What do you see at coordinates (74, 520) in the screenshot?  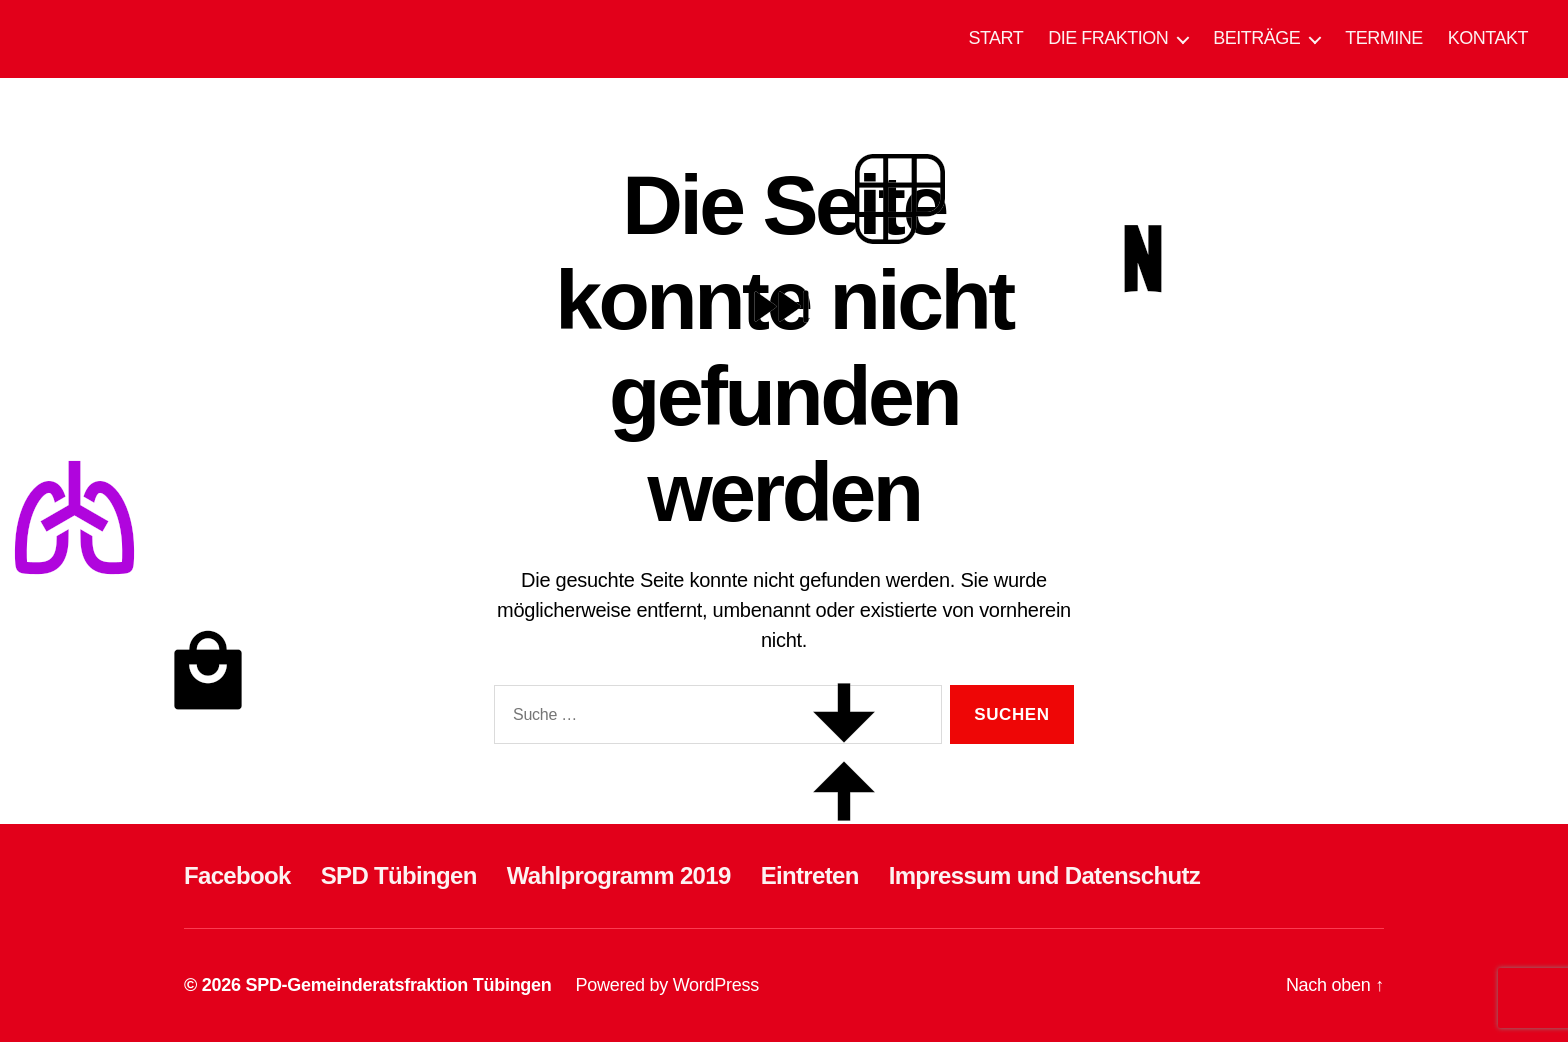 I see `access respiratory health information` at bounding box center [74, 520].